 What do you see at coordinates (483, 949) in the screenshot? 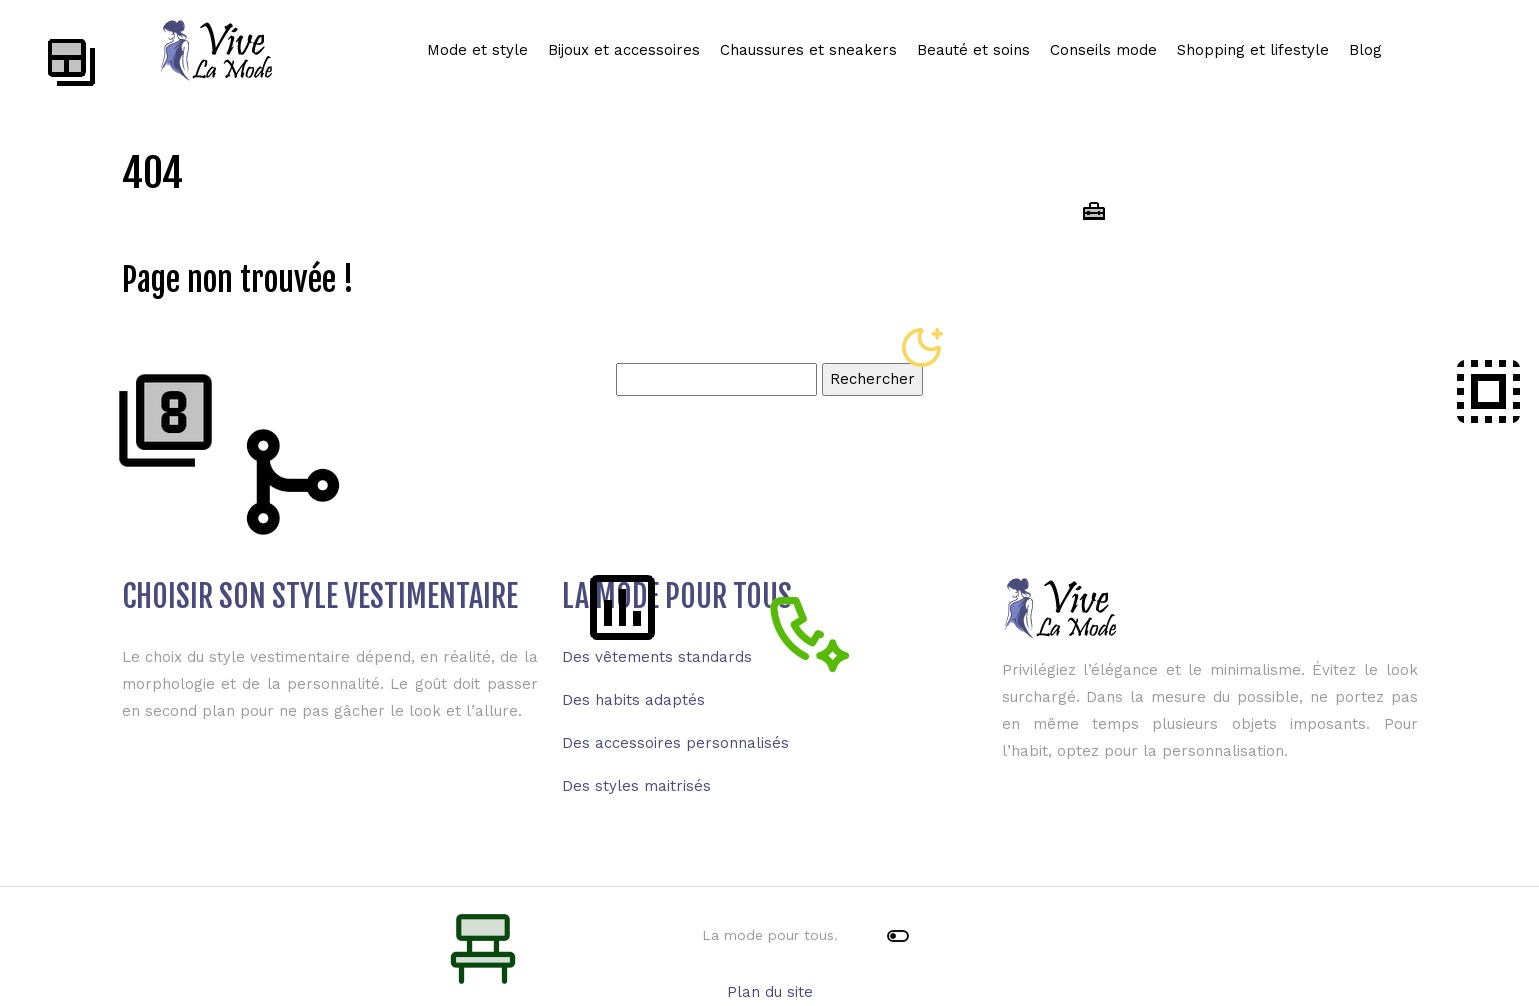
I see `browse furniture or seating options` at bounding box center [483, 949].